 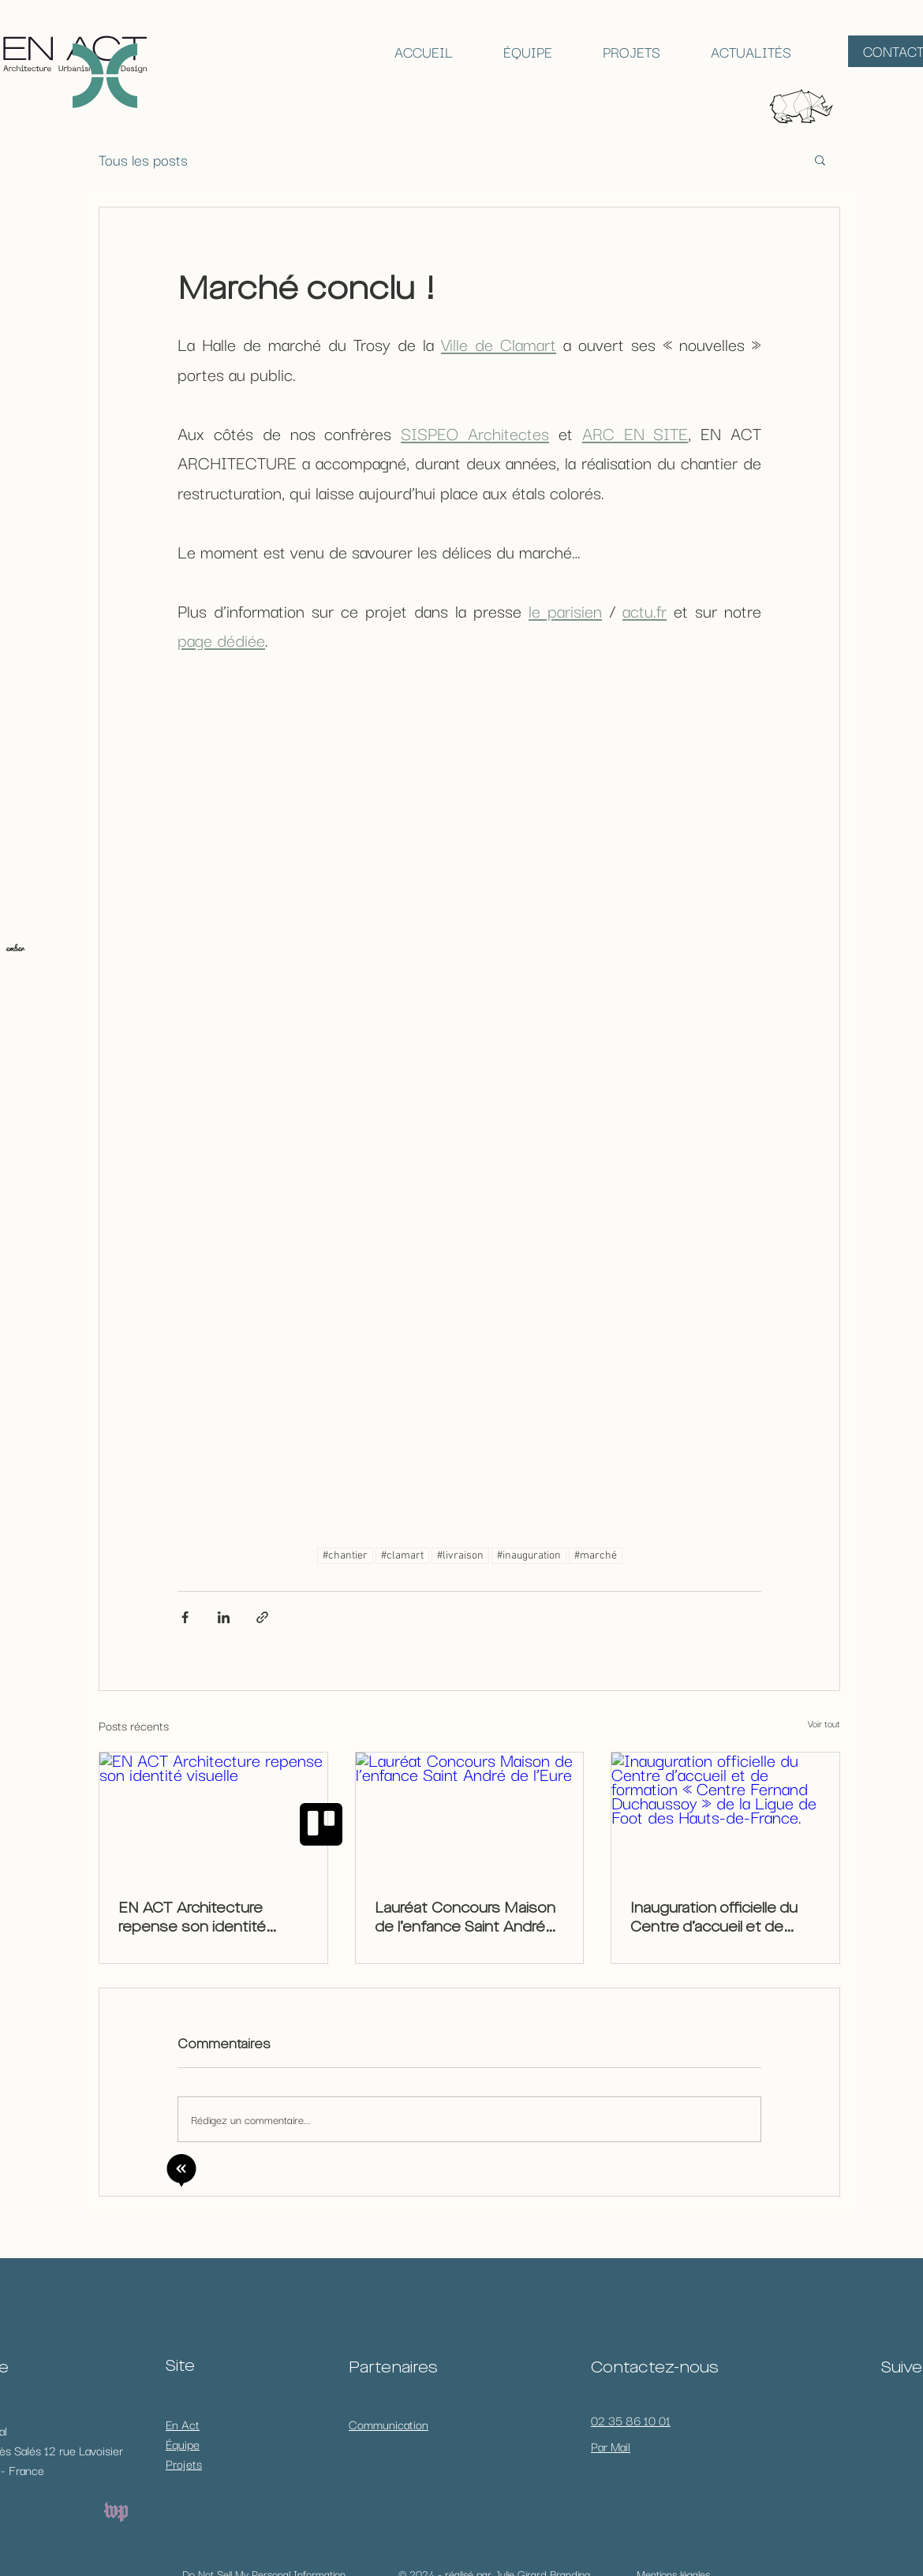 I want to click on visit the les libraires bookstore platform, so click(x=181, y=2171).